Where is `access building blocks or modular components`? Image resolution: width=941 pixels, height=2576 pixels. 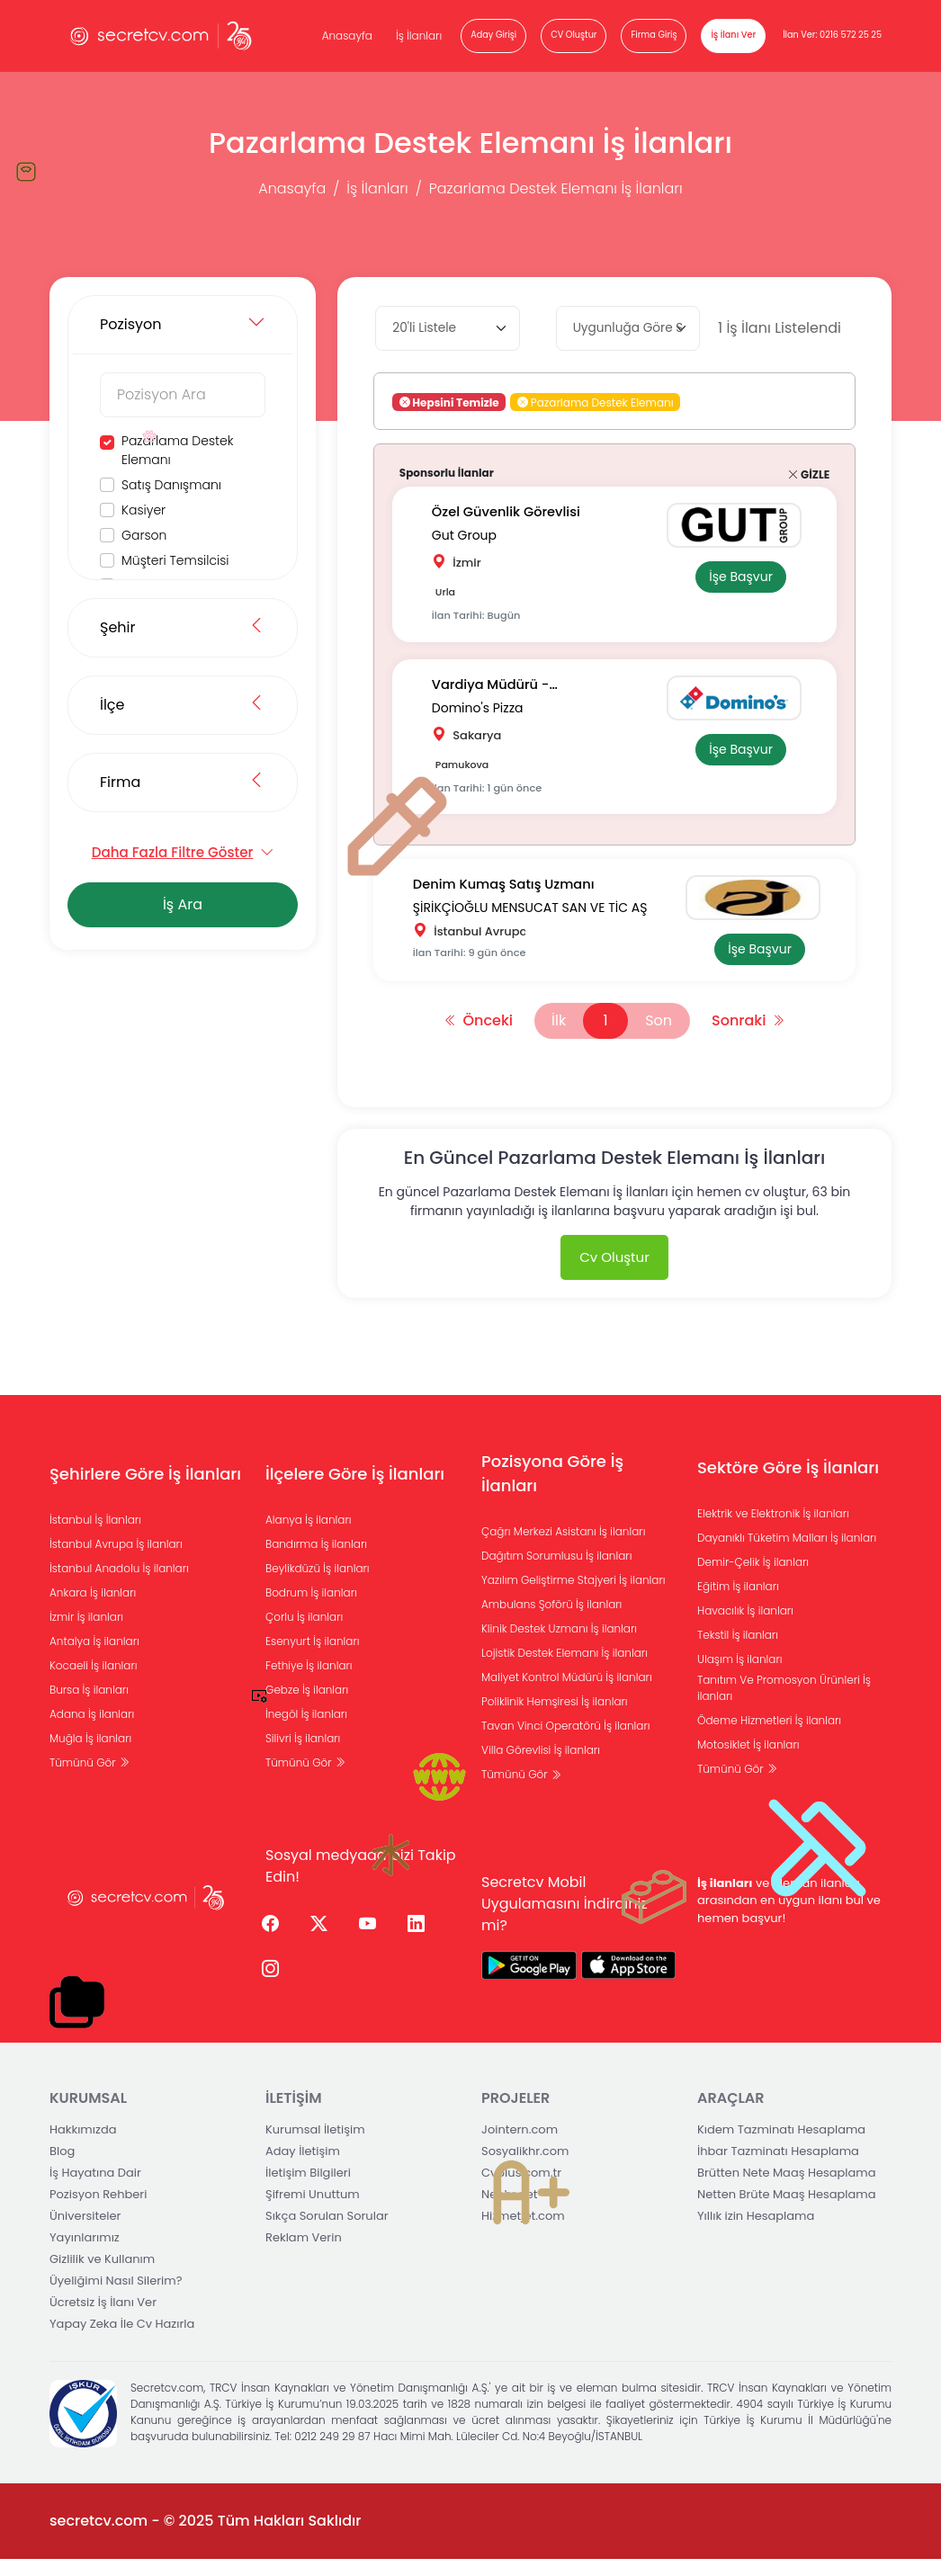
access building blocks or modular components is located at coordinates (654, 1896).